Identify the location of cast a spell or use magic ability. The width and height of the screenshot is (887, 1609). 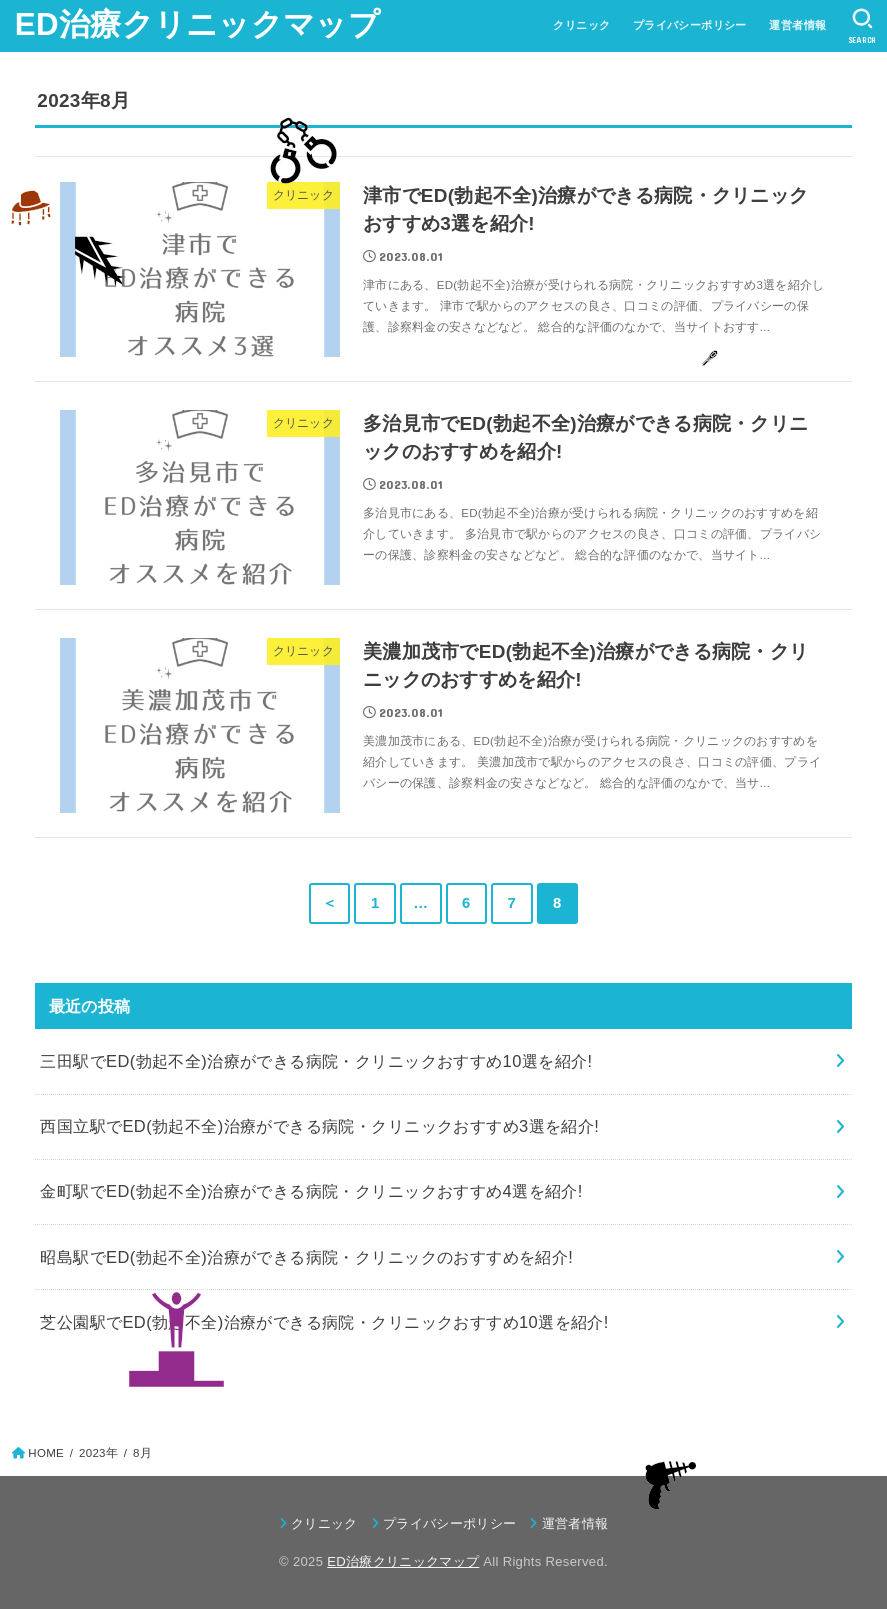
(710, 358).